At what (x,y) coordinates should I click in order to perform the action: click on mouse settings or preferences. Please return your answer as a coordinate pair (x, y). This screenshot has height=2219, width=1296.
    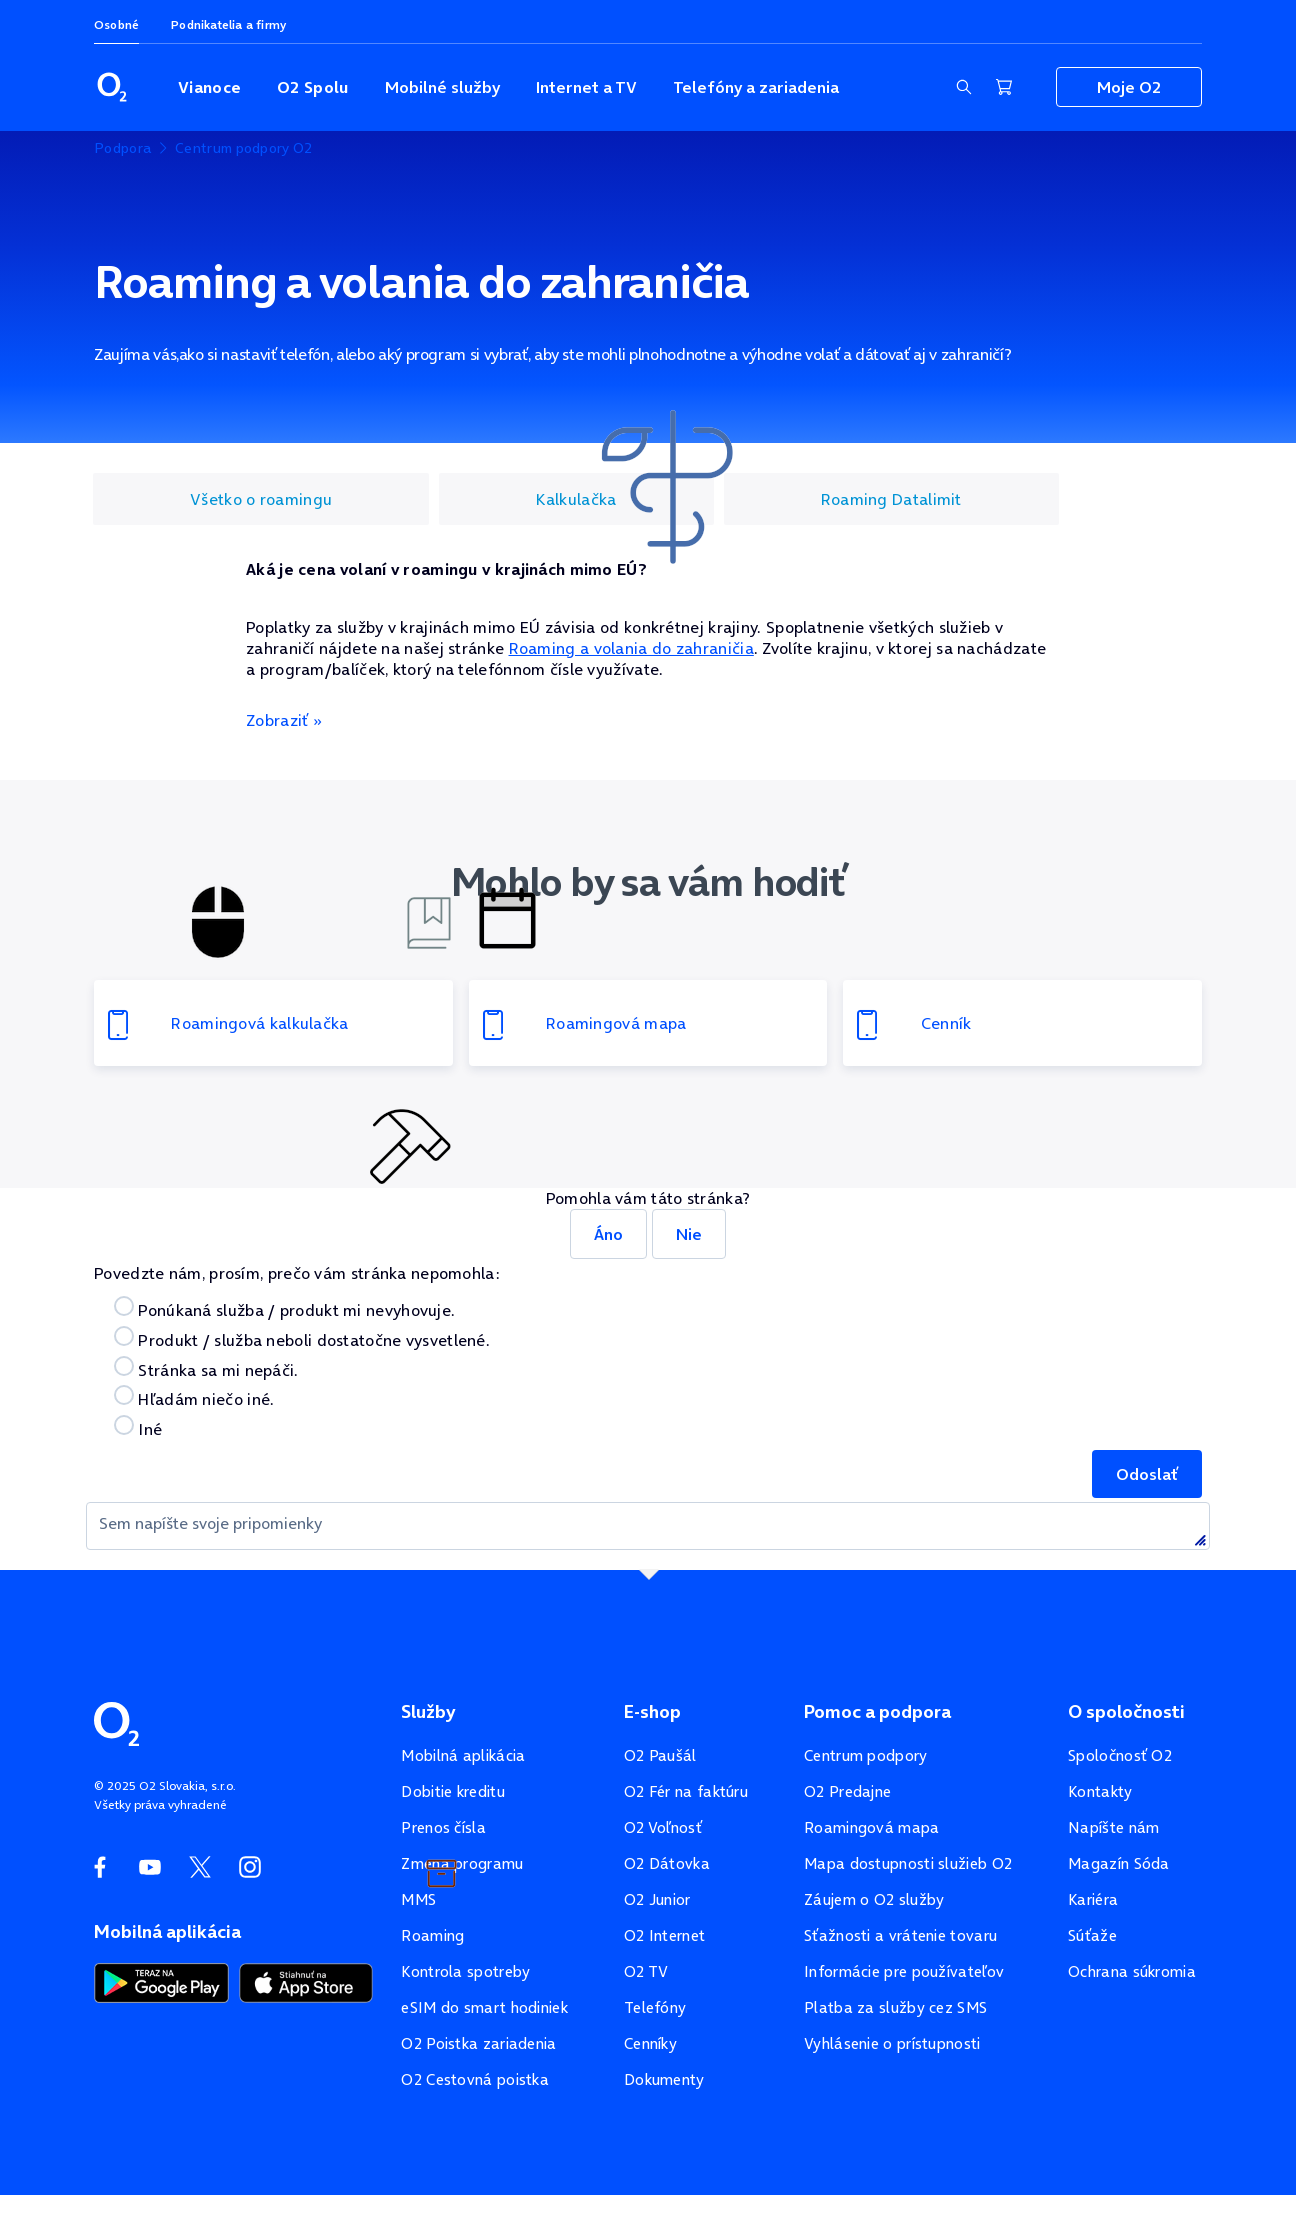
    Looking at the image, I should click on (218, 922).